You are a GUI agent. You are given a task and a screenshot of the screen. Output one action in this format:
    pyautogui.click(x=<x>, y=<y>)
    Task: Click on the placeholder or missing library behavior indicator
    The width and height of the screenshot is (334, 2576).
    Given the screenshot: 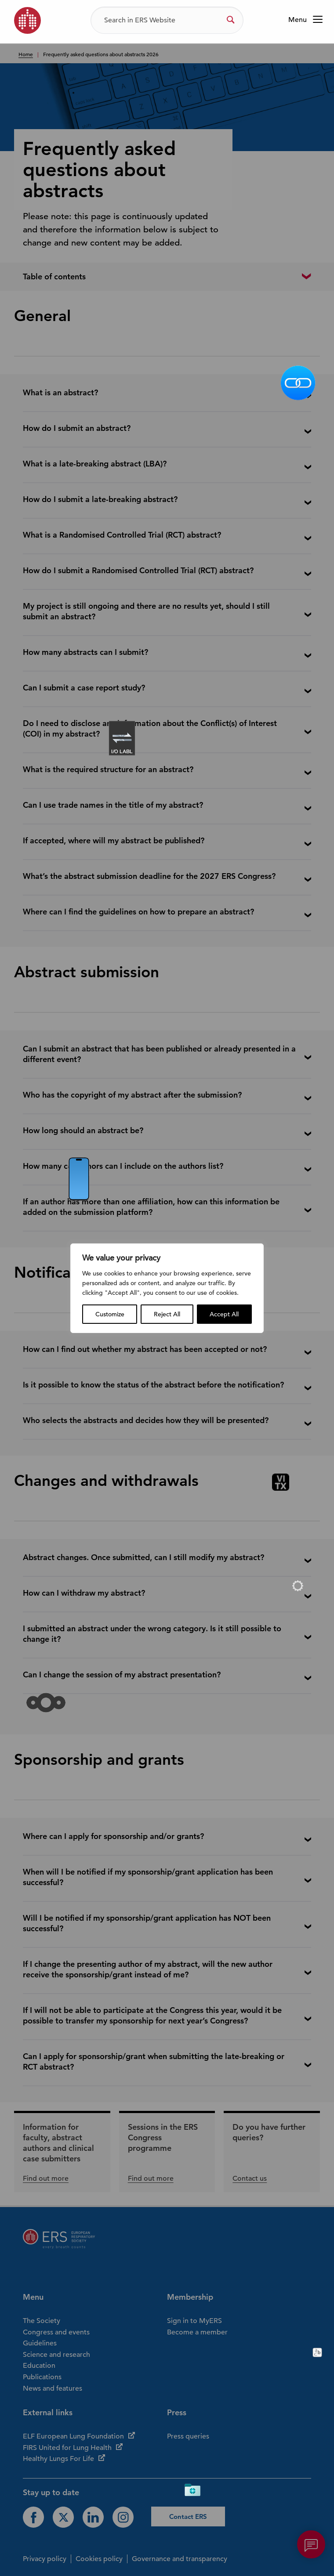 What is the action you would take?
    pyautogui.click(x=298, y=1586)
    